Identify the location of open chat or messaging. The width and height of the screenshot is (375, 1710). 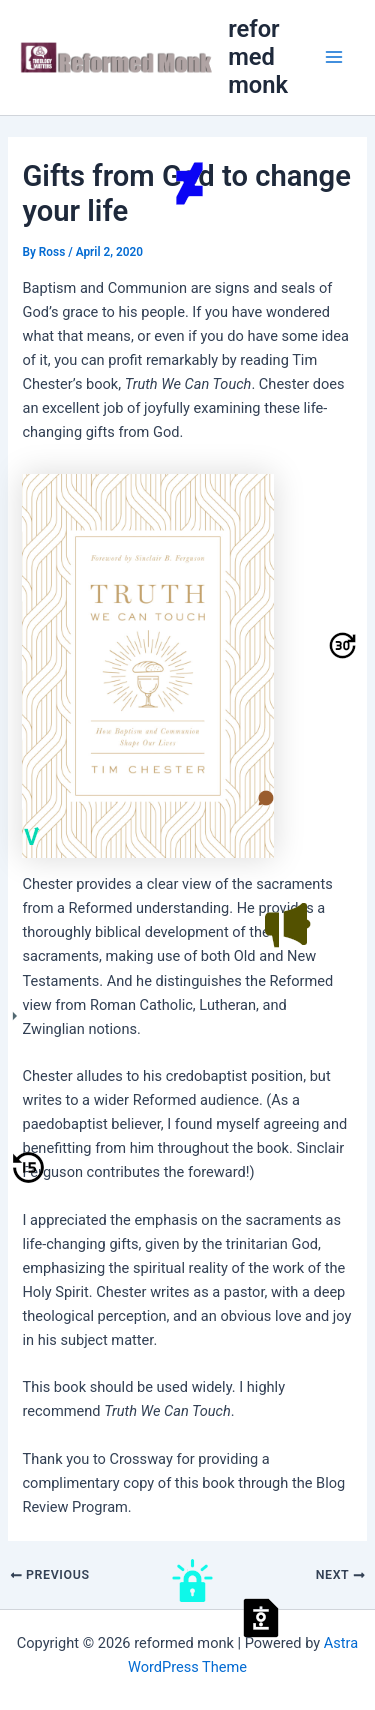
(266, 798).